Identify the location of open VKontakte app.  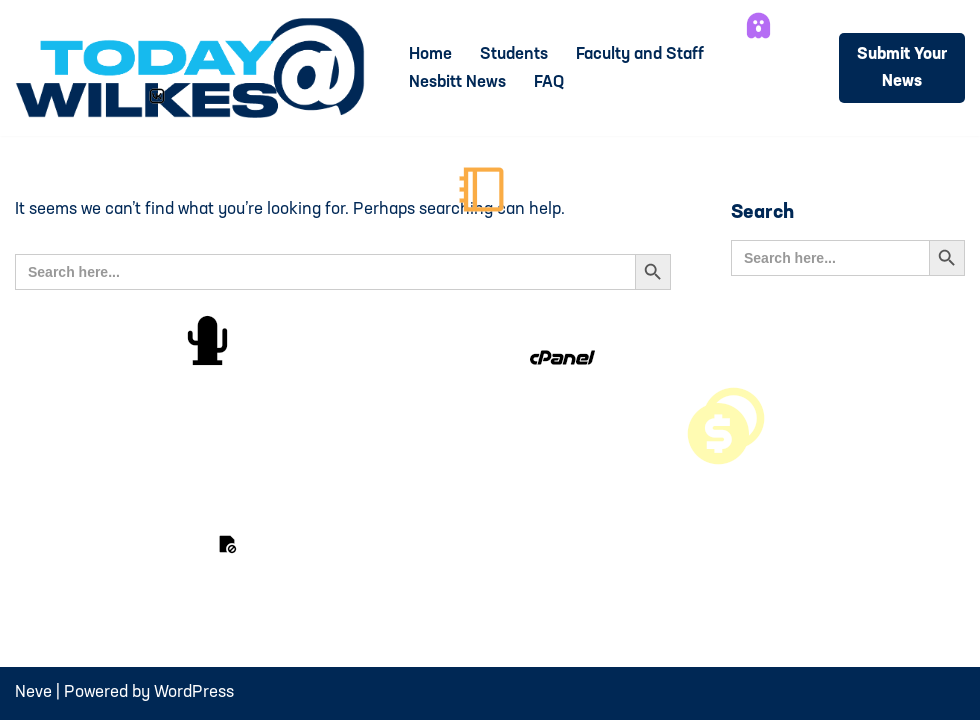
(157, 96).